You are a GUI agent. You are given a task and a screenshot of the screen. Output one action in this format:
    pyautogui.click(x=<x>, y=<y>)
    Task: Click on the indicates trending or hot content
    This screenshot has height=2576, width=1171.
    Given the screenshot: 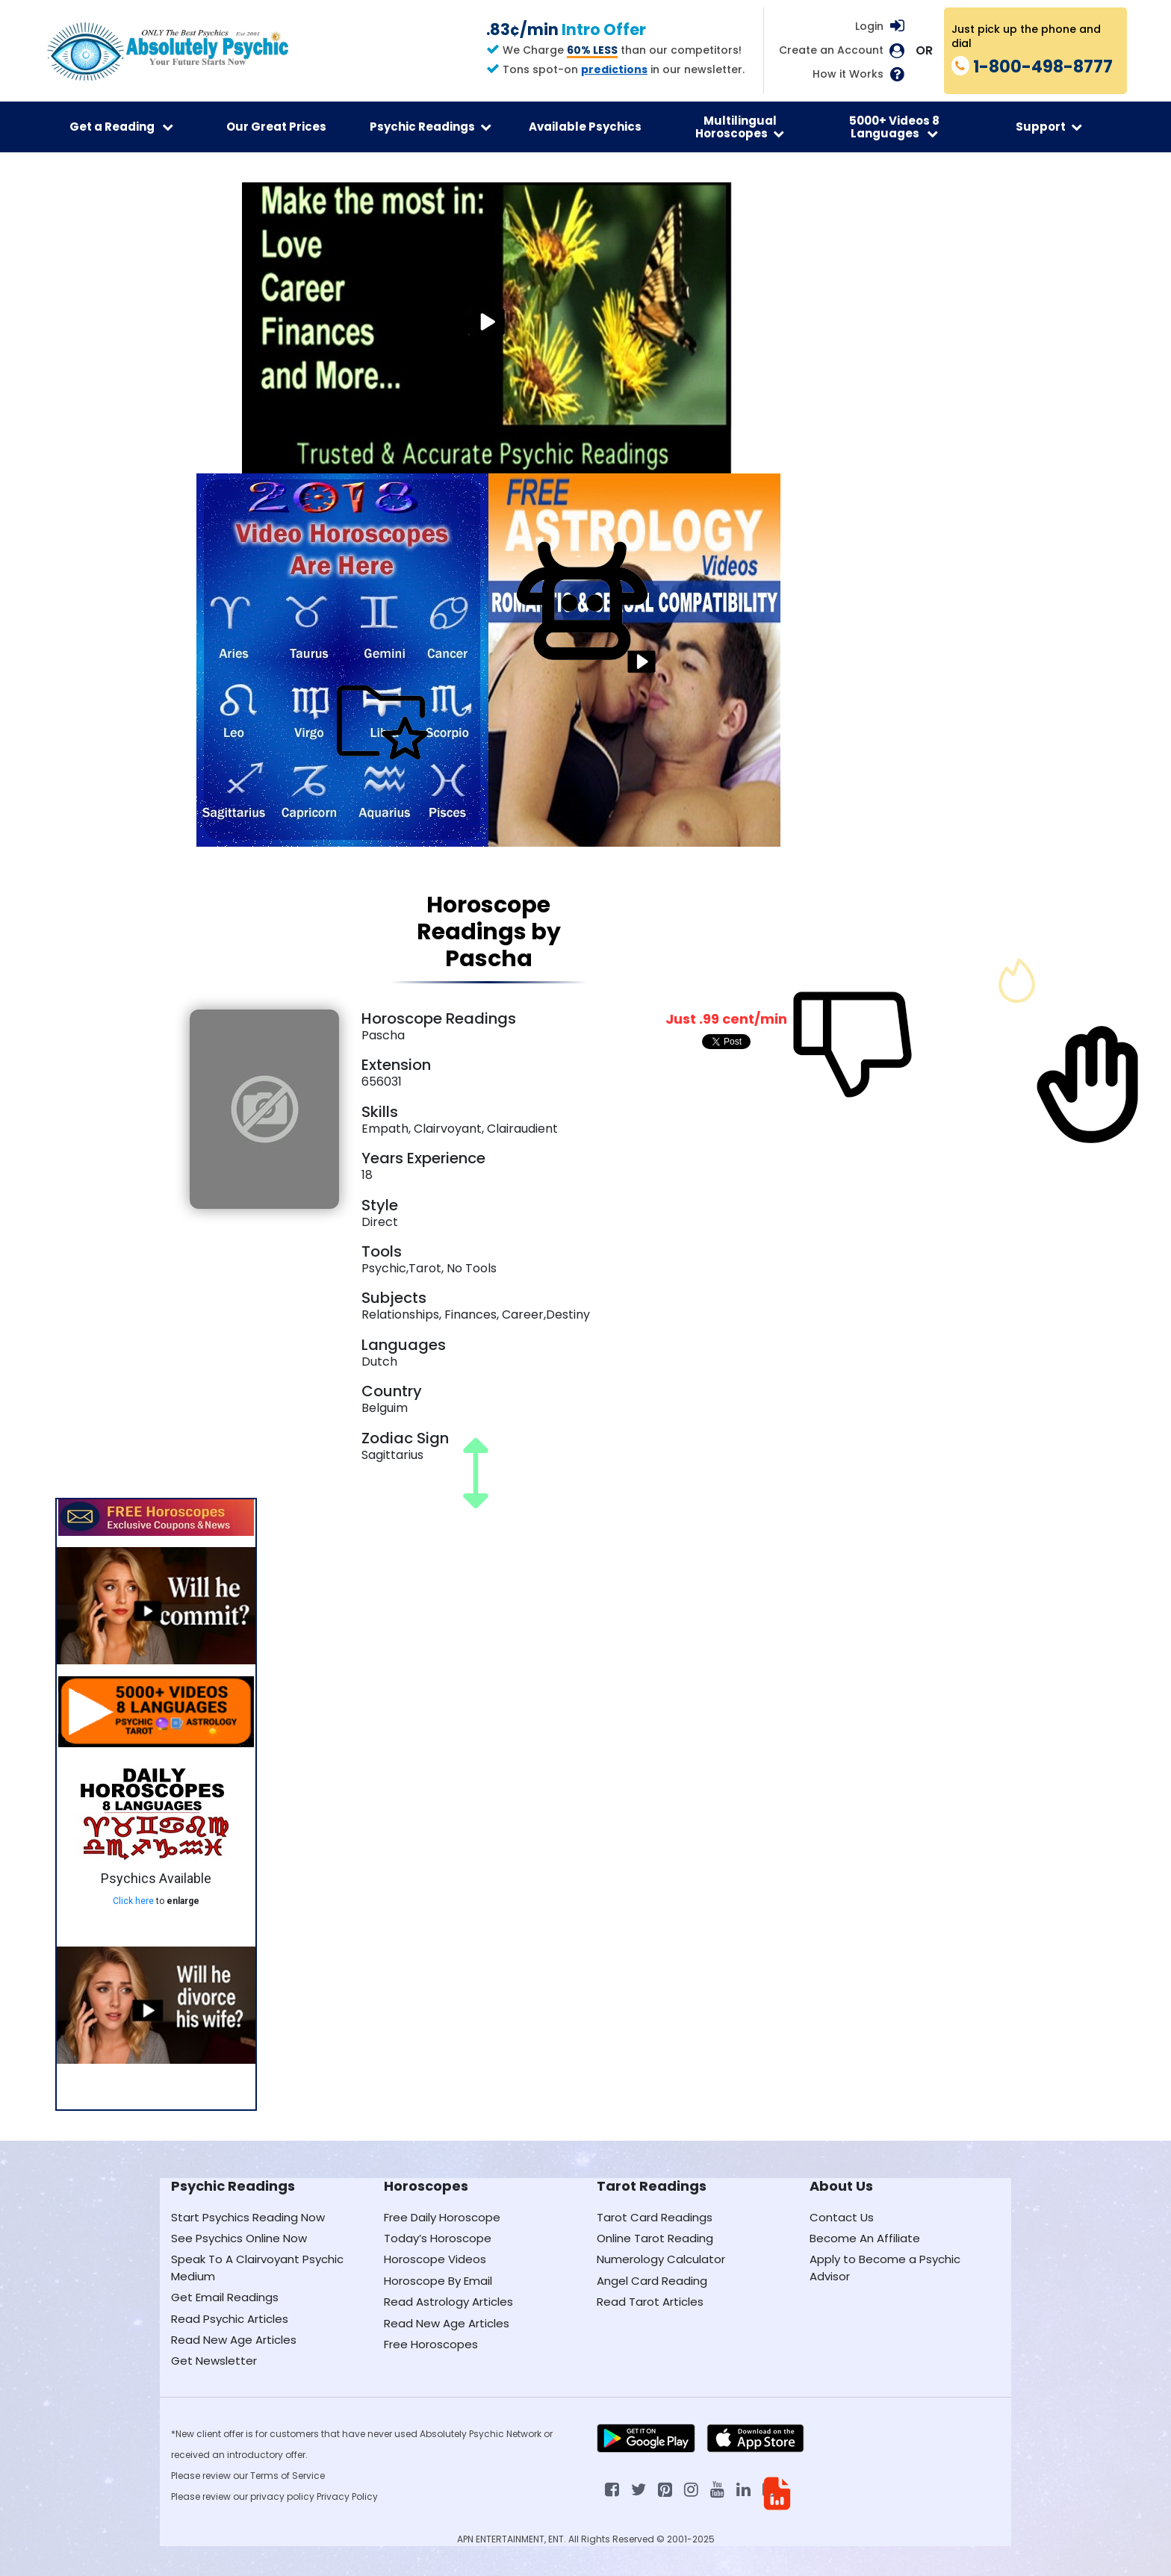 What is the action you would take?
    pyautogui.click(x=1016, y=981)
    